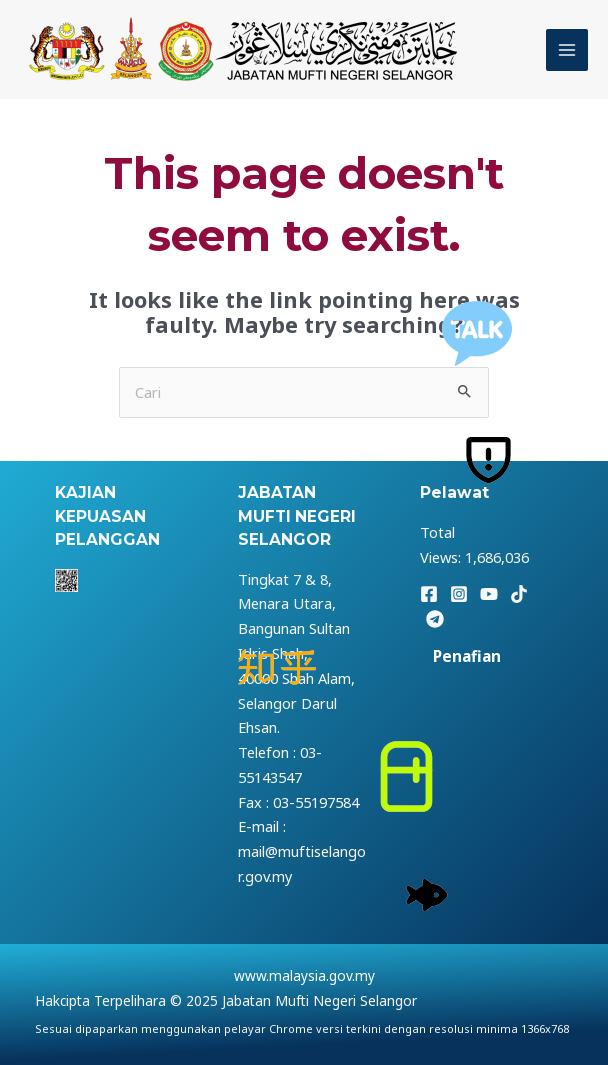 The width and height of the screenshot is (608, 1065). I want to click on access kitchen appliance controls, so click(406, 776).